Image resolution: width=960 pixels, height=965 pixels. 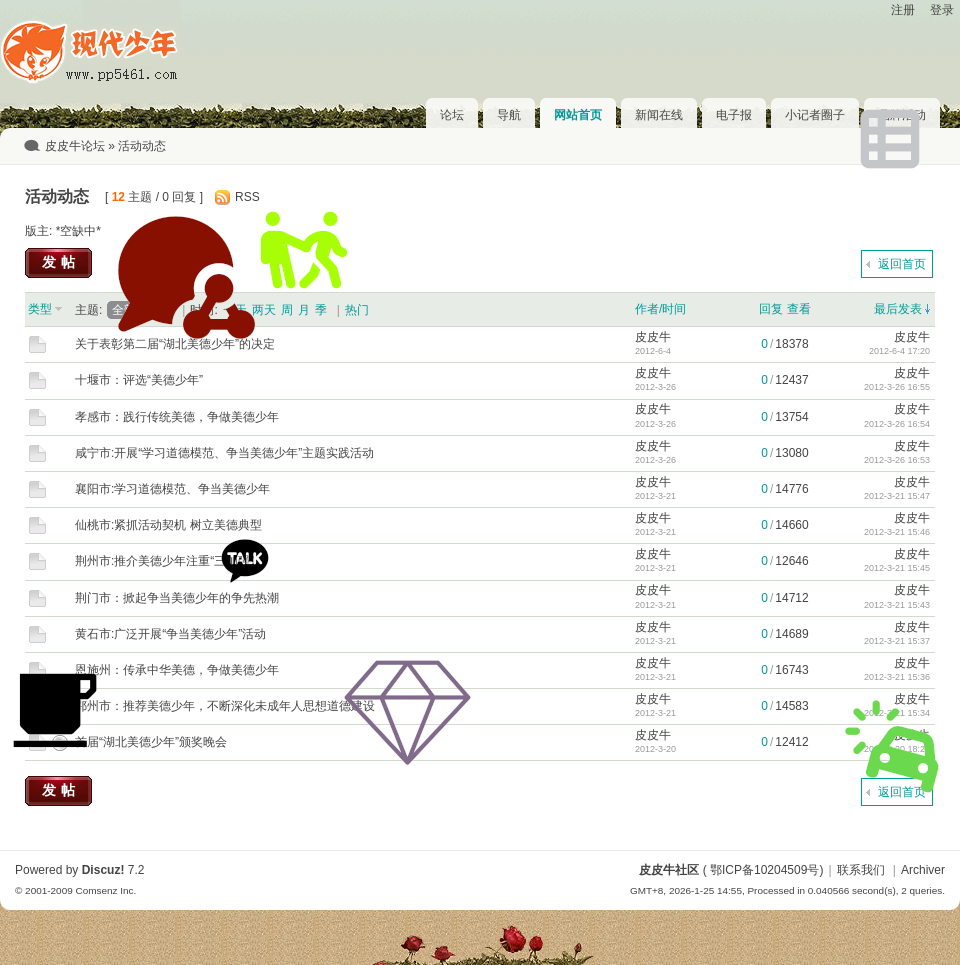 I want to click on open sketch design app, so click(x=407, y=710).